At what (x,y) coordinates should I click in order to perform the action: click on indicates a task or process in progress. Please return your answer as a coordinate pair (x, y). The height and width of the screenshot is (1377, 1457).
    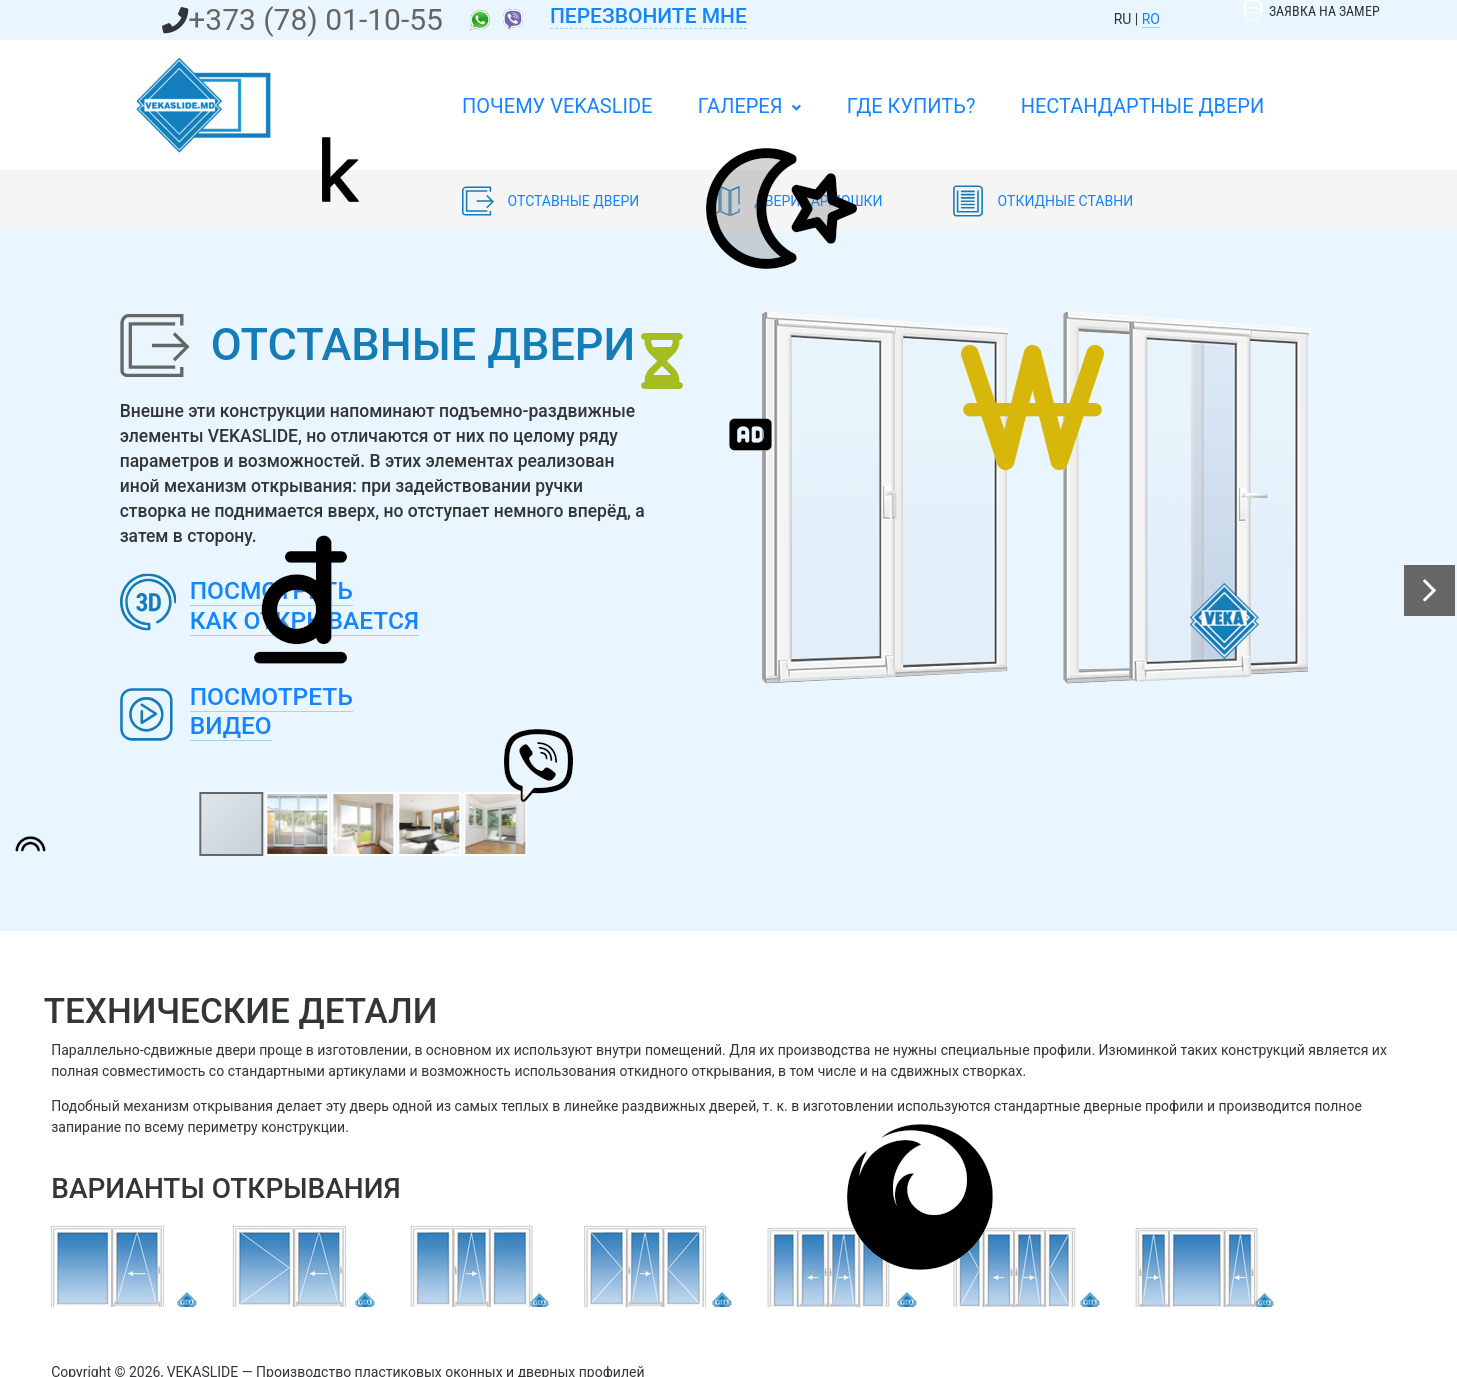
    Looking at the image, I should click on (662, 361).